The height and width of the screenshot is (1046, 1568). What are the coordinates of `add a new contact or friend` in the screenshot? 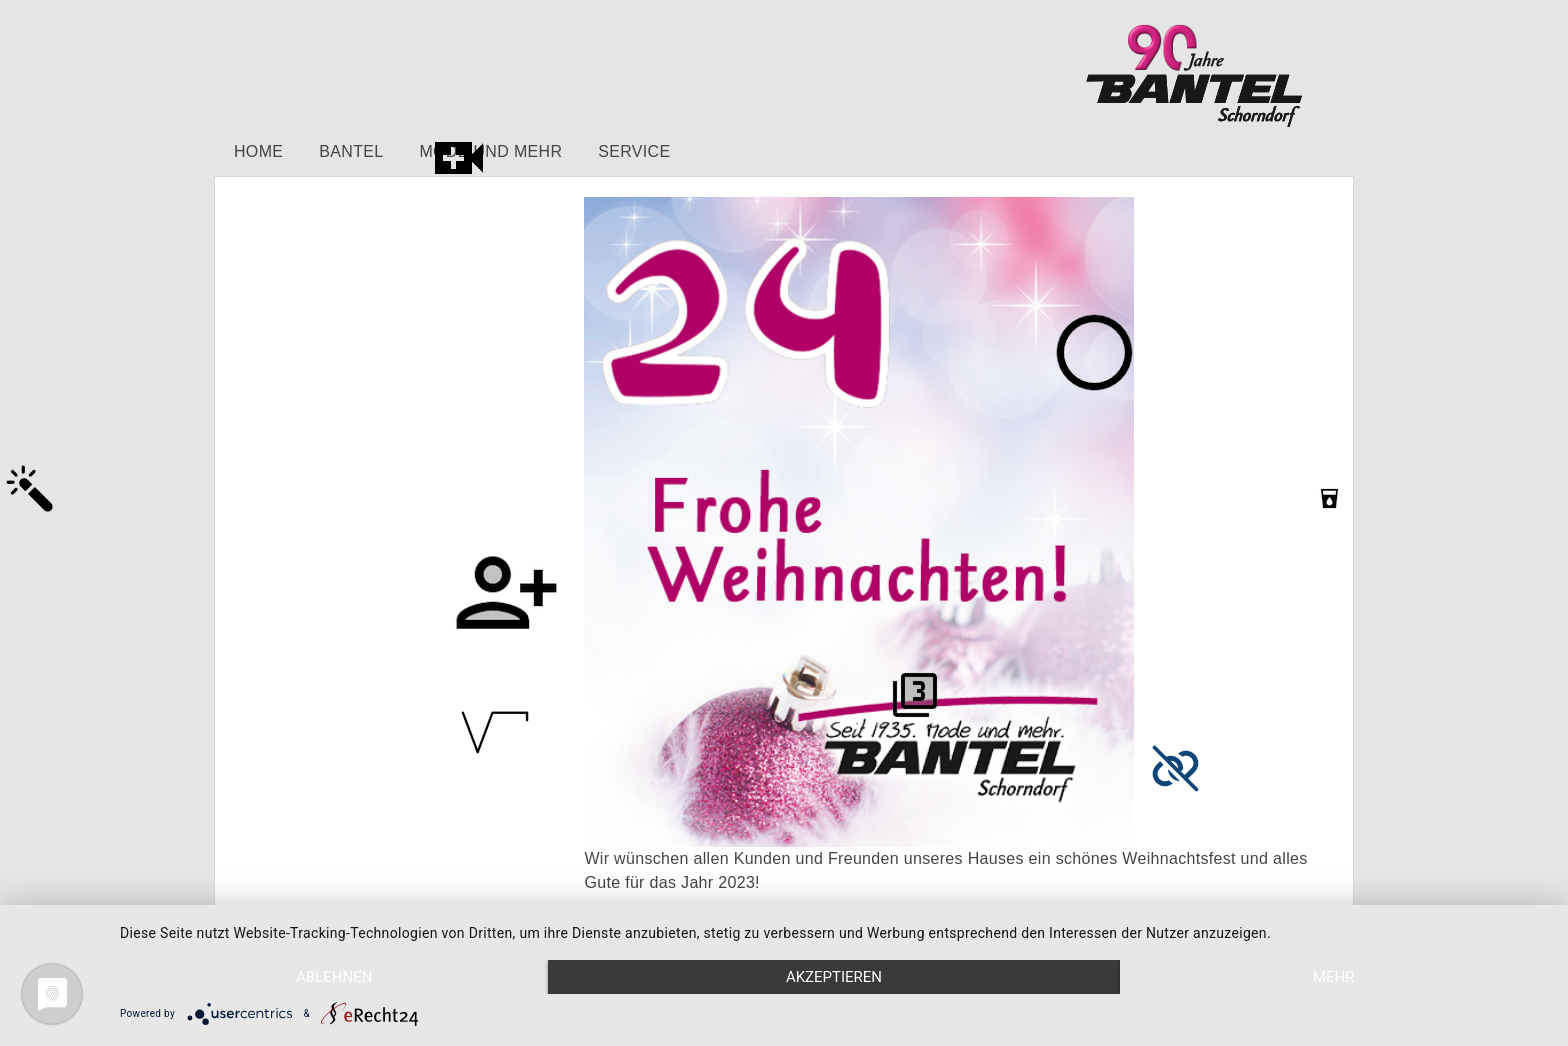 It's located at (506, 592).